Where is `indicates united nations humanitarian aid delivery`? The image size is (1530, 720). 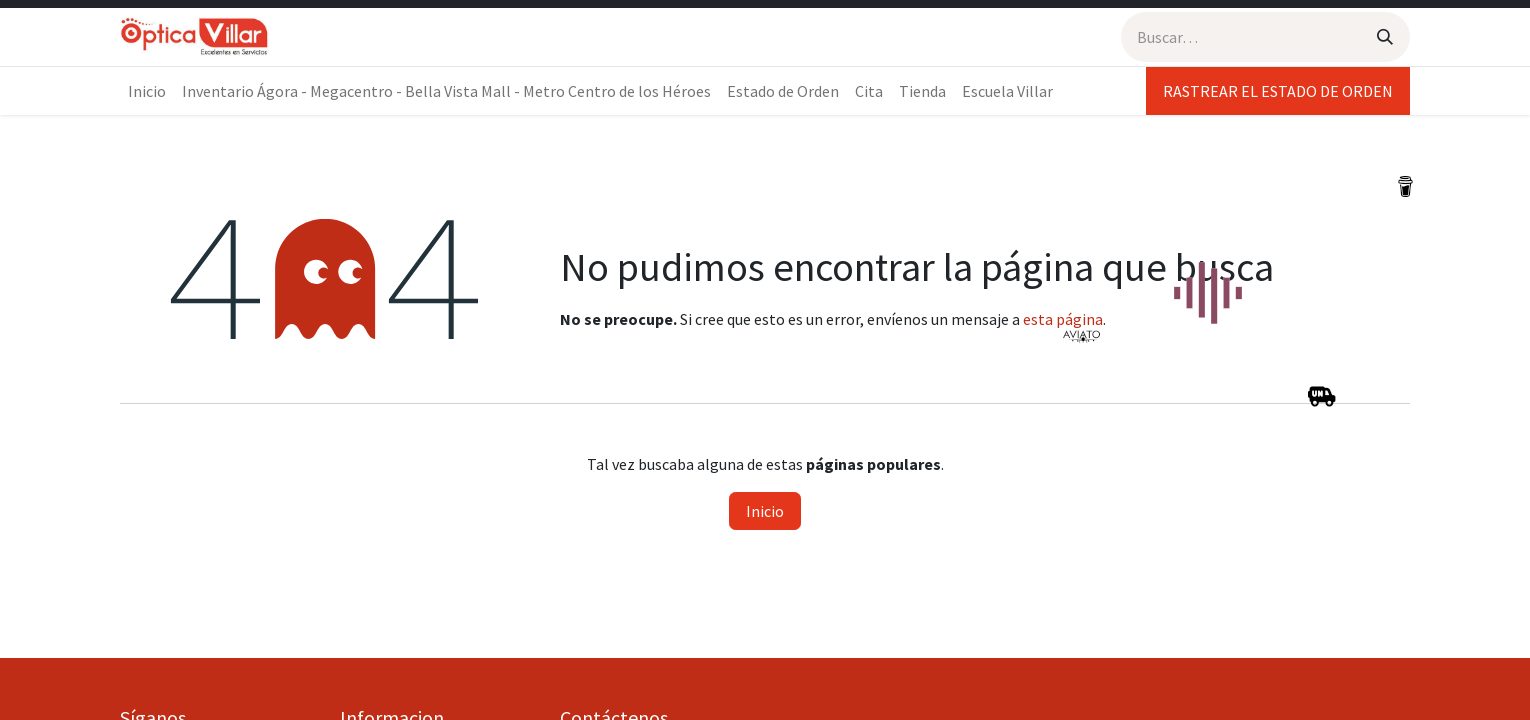
indicates united nations humanitarian aid delivery is located at coordinates (1322, 396).